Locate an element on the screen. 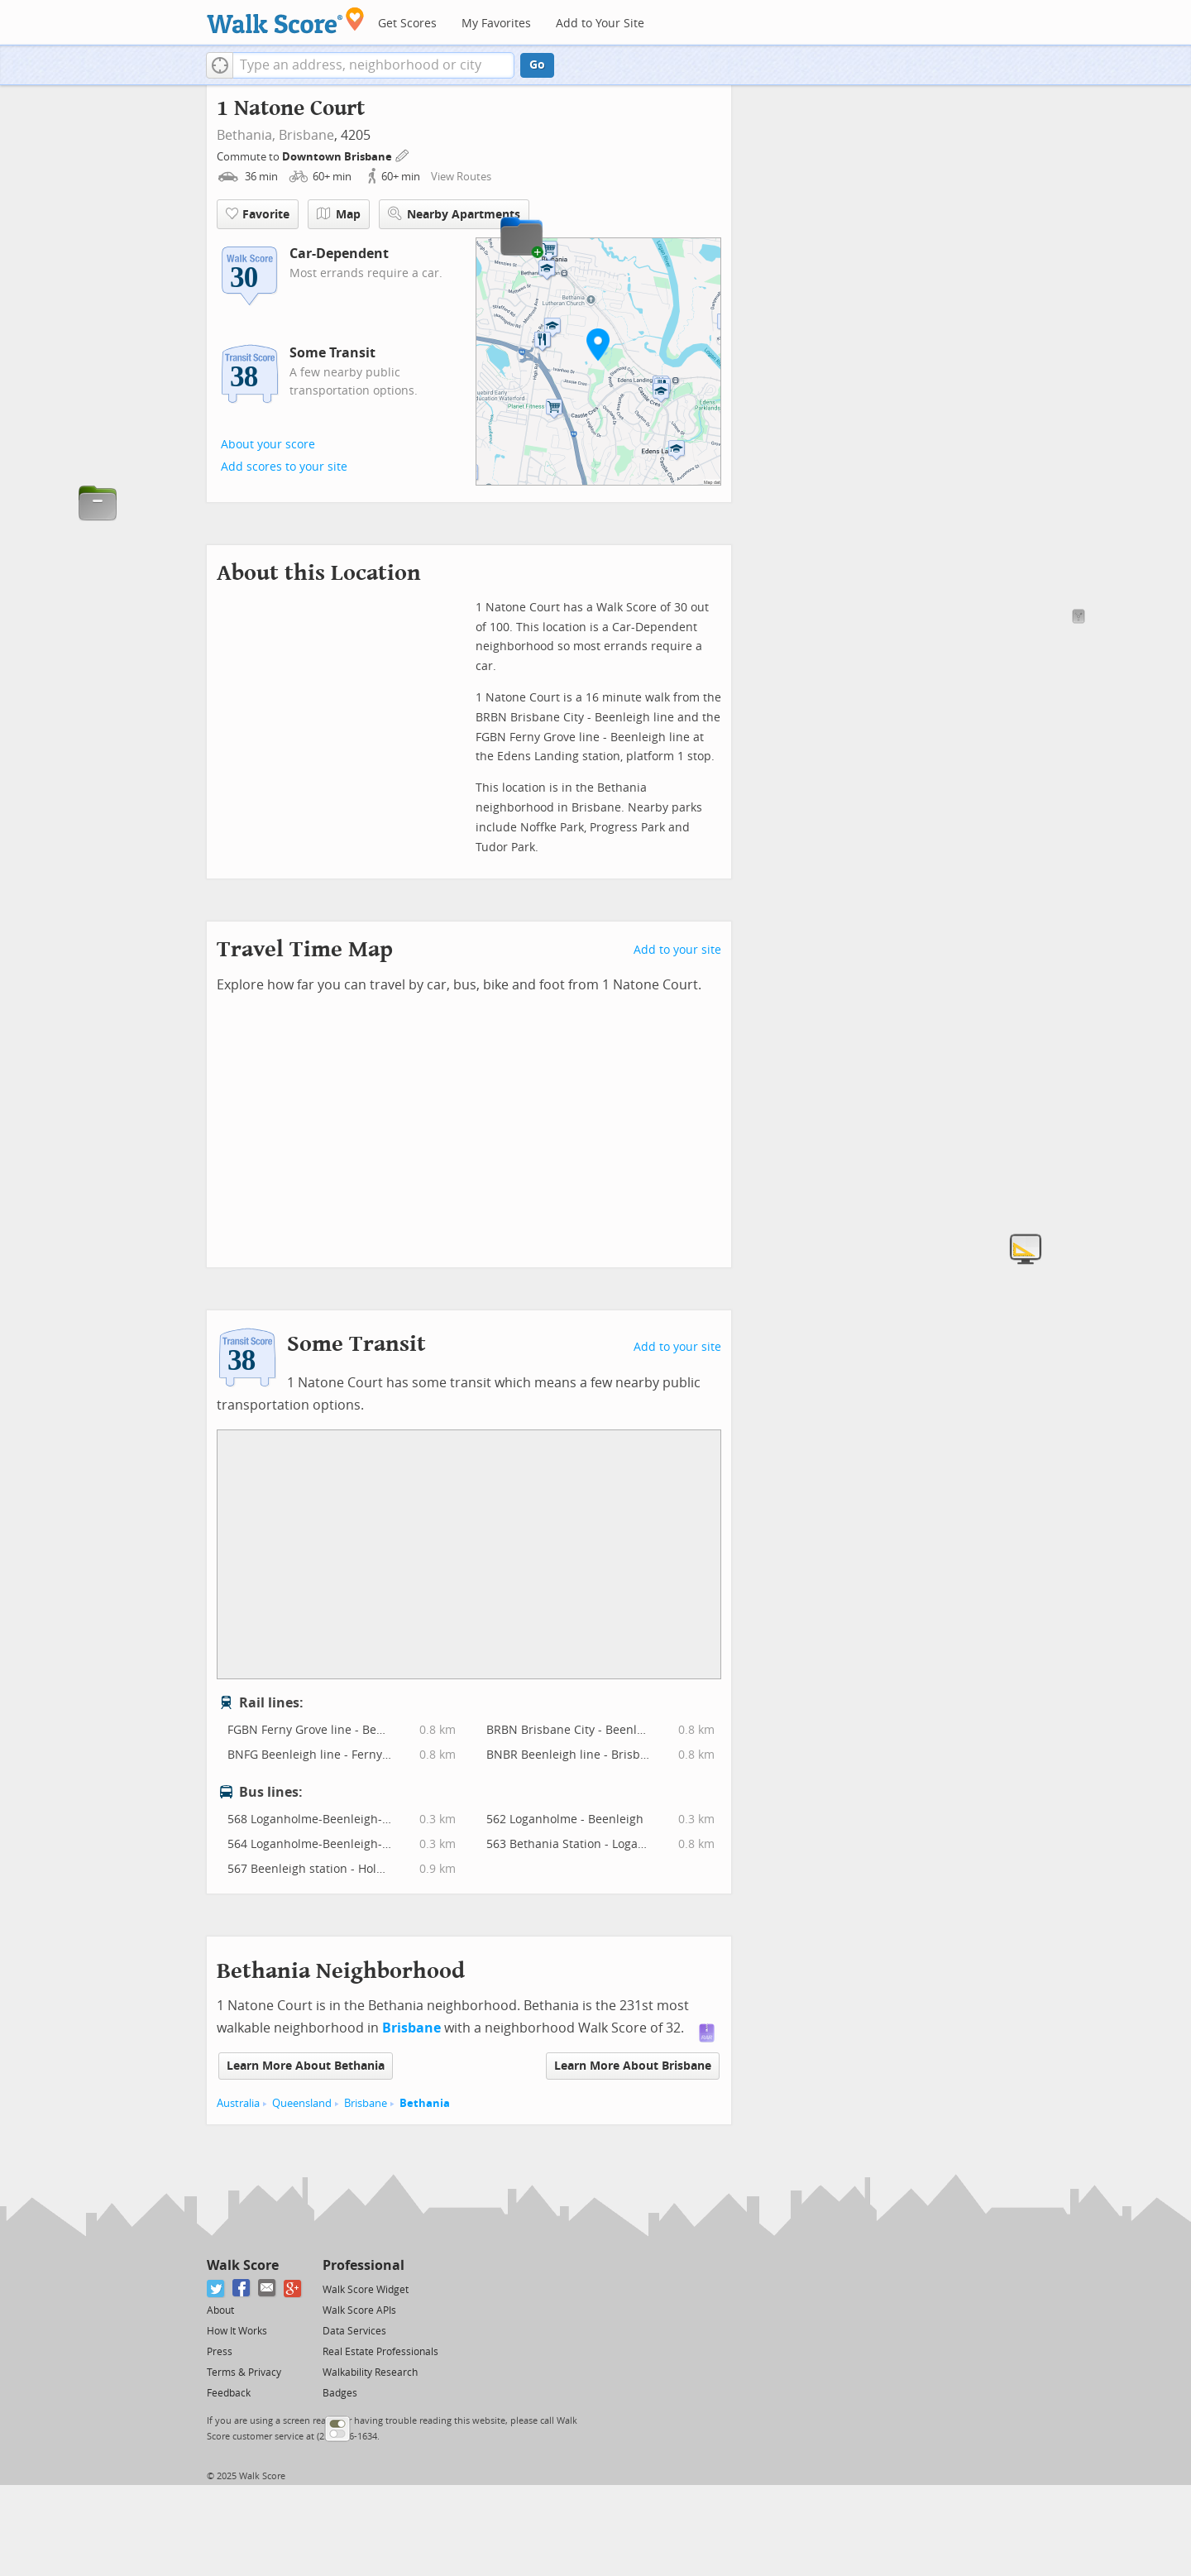 The height and width of the screenshot is (2576, 1191). access firewire external hard drive is located at coordinates (1079, 616).